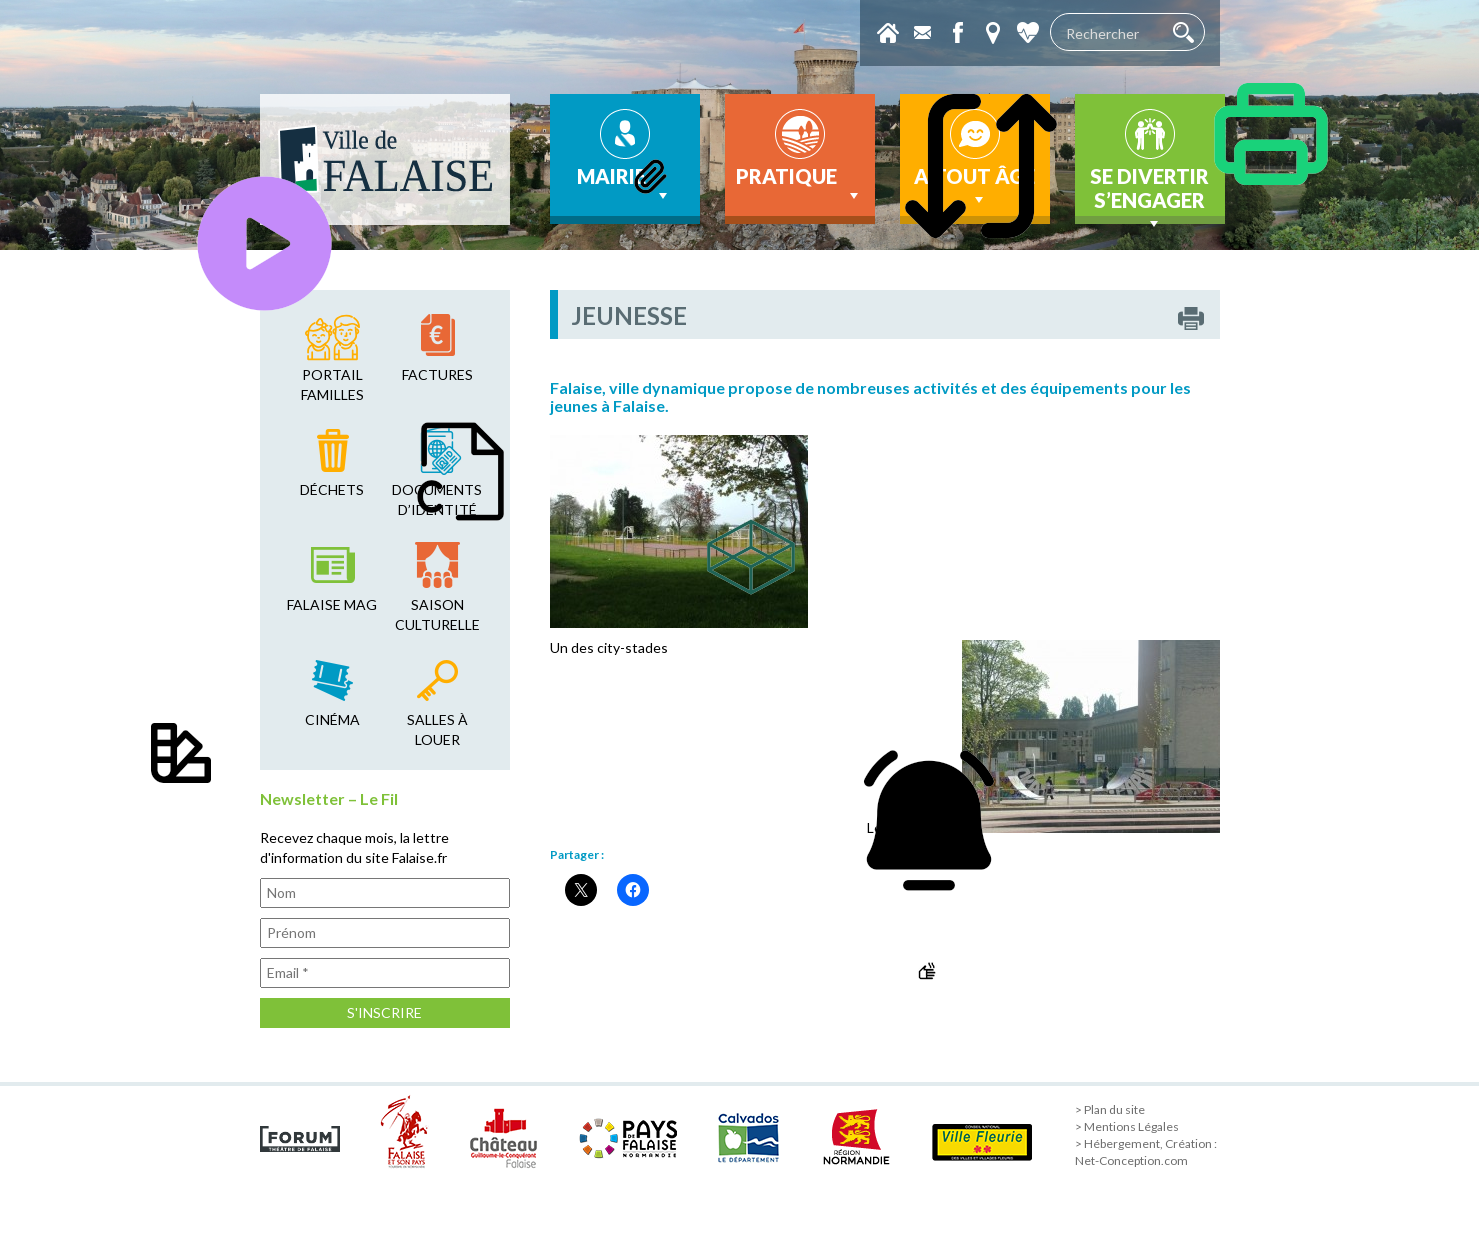  What do you see at coordinates (264, 243) in the screenshot?
I see `play media or video content` at bounding box center [264, 243].